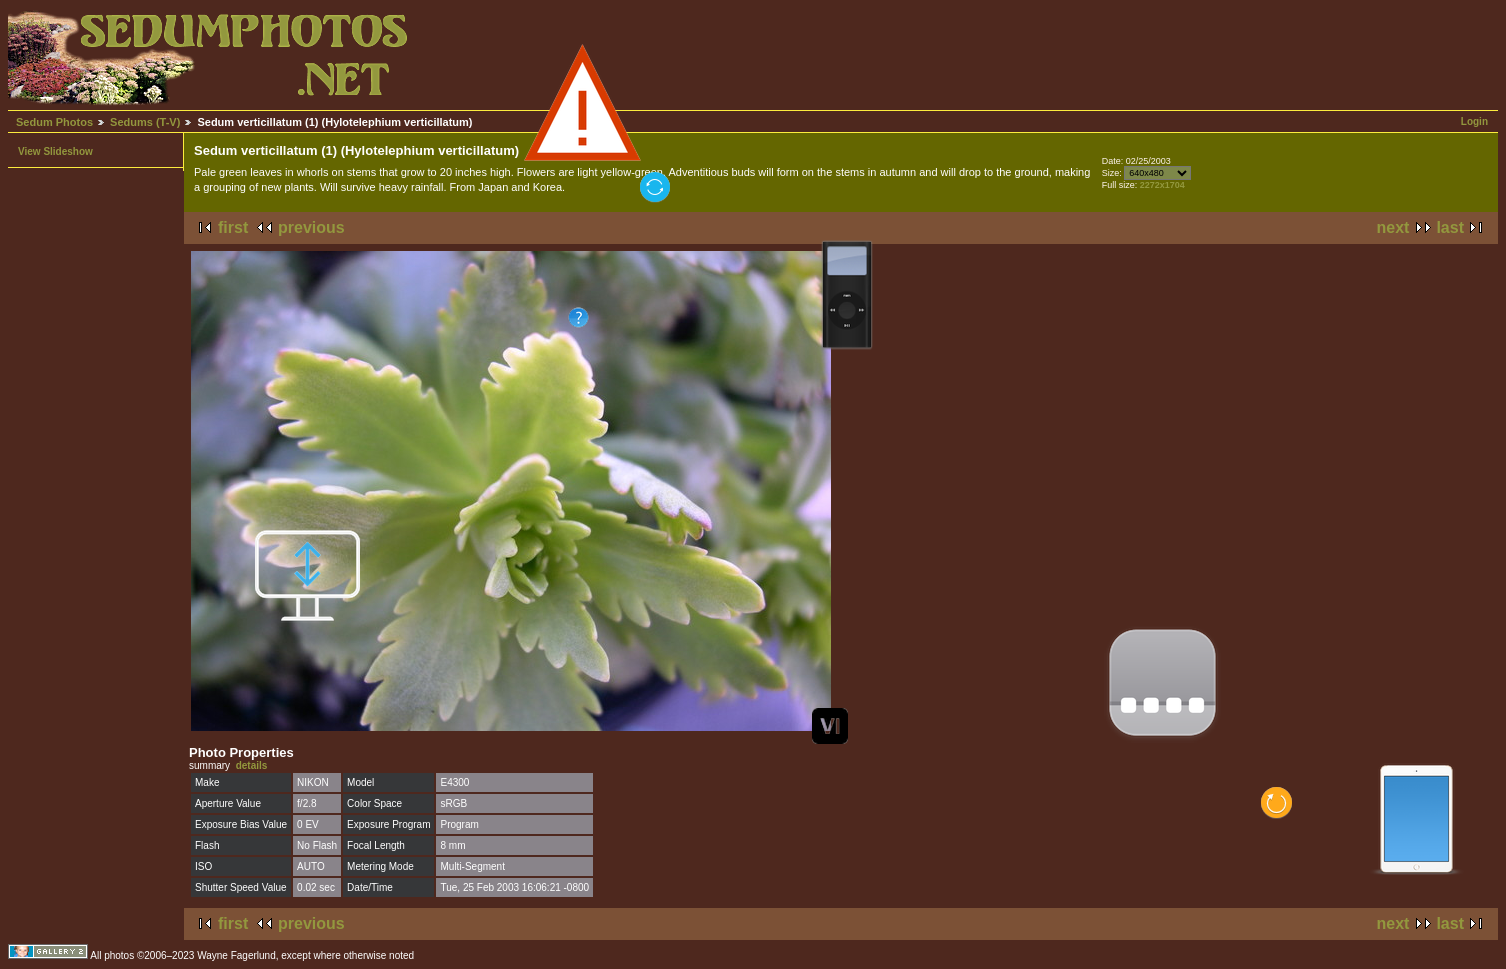 The width and height of the screenshot is (1506, 969). I want to click on restart the system, so click(1277, 803).